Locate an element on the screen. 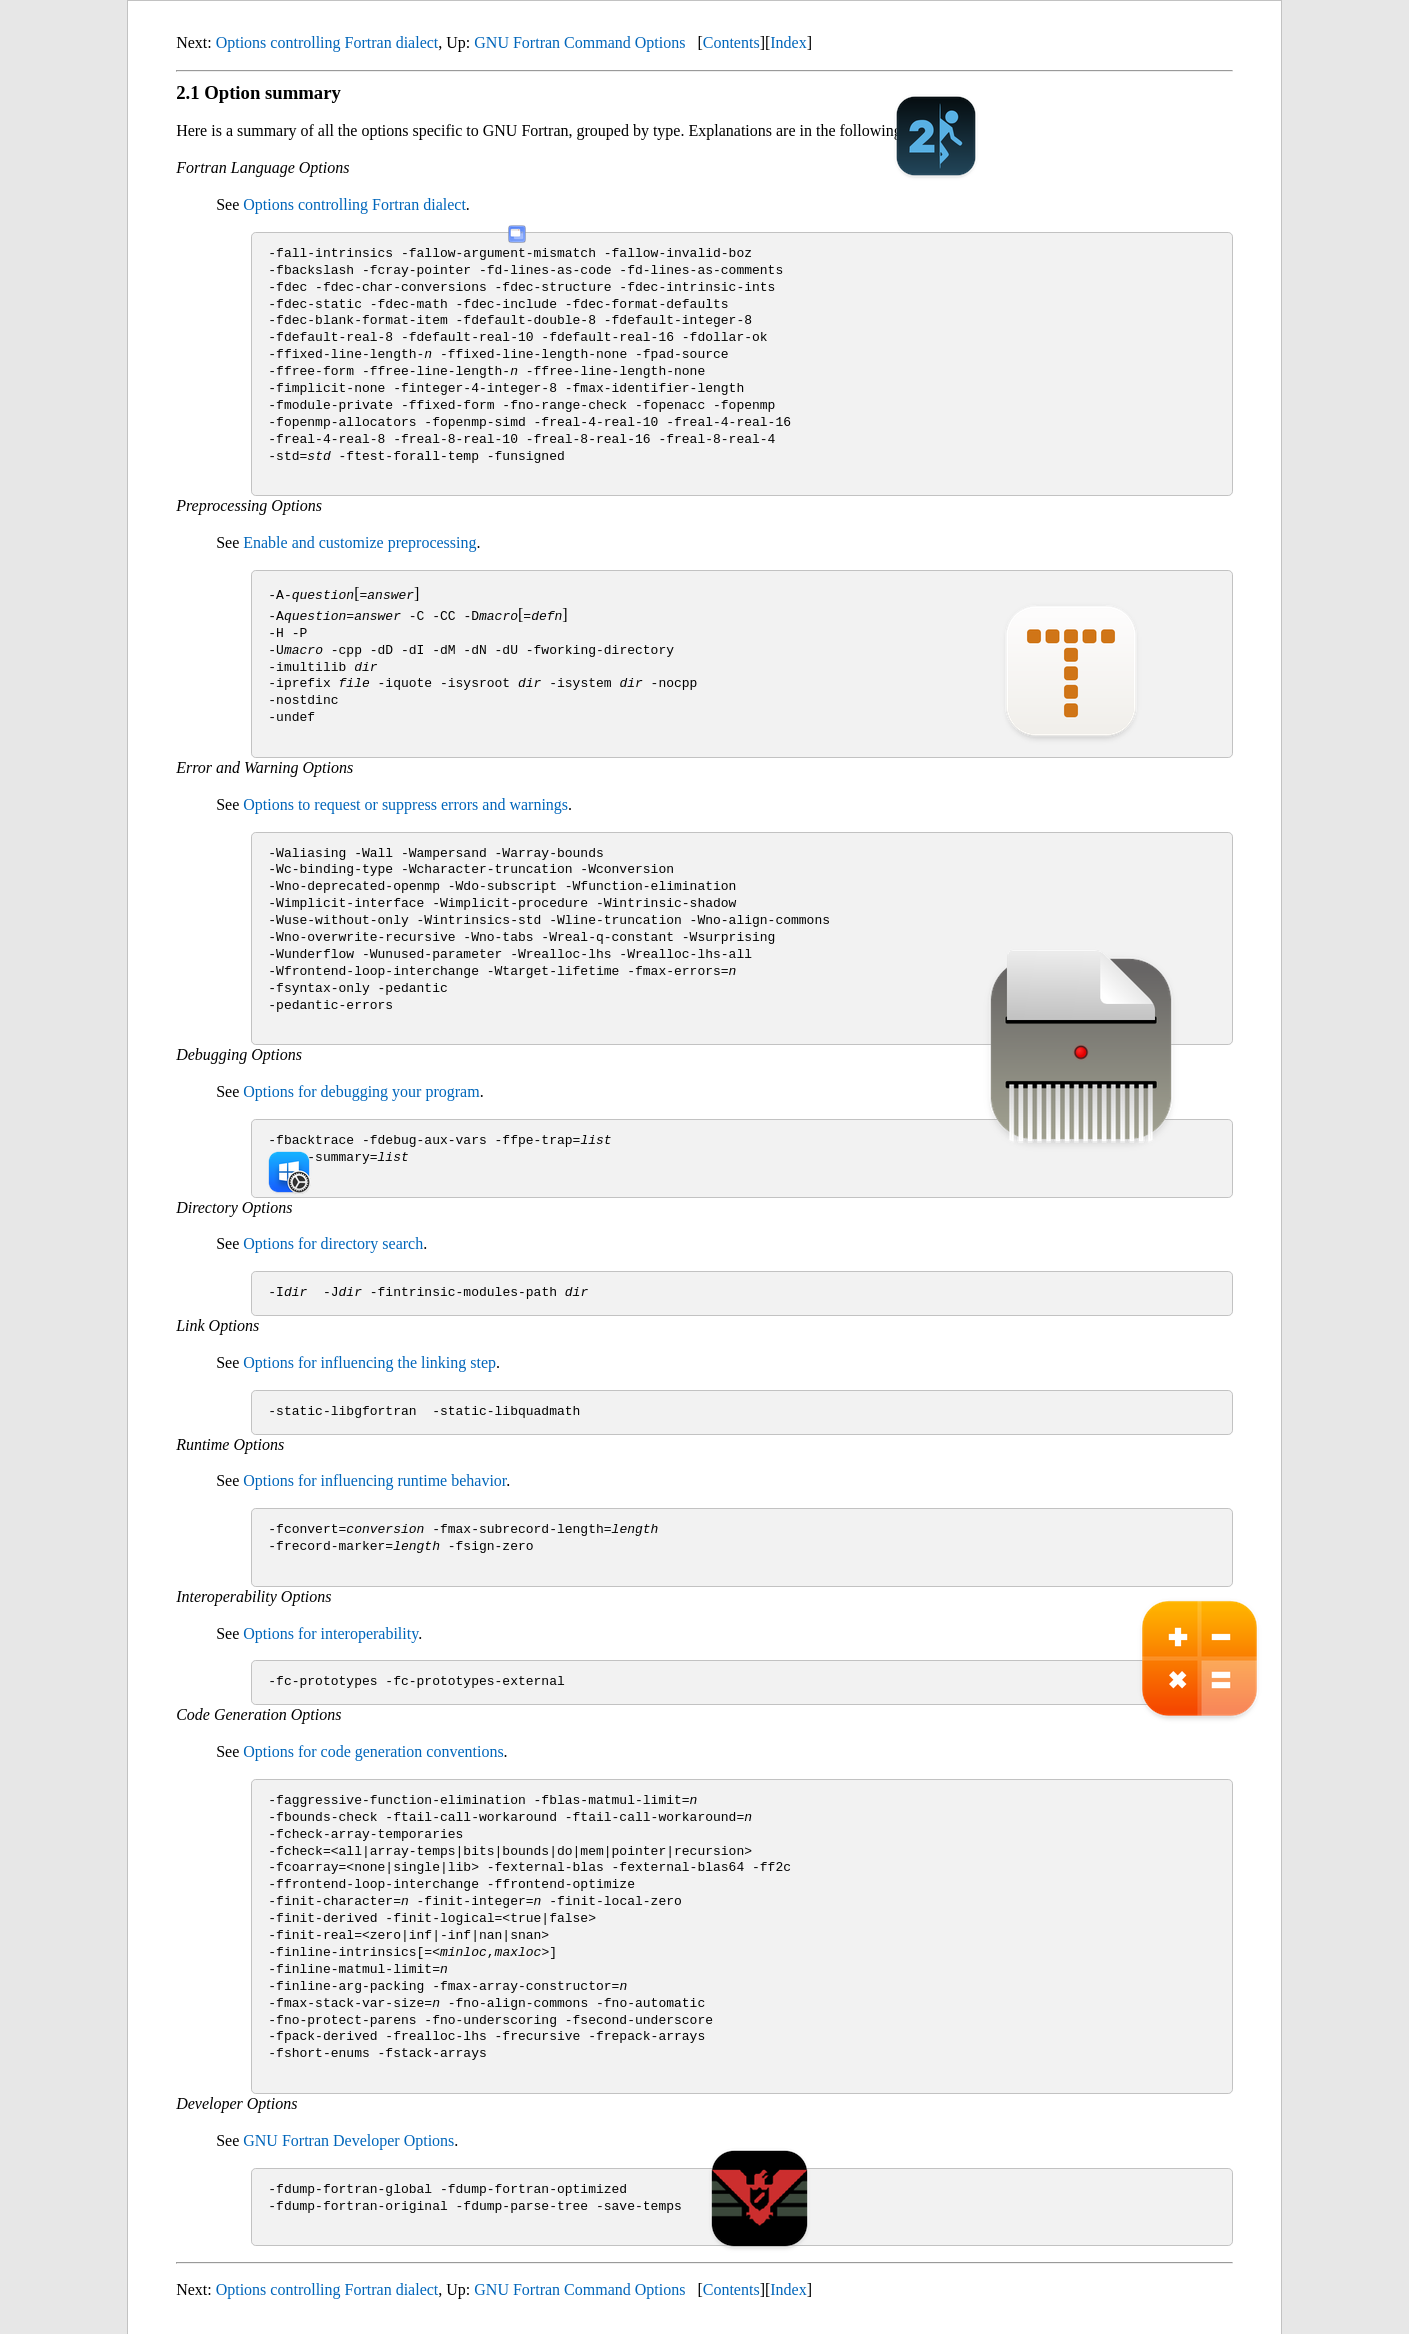  open raider app for document scanning is located at coordinates (1081, 1049).